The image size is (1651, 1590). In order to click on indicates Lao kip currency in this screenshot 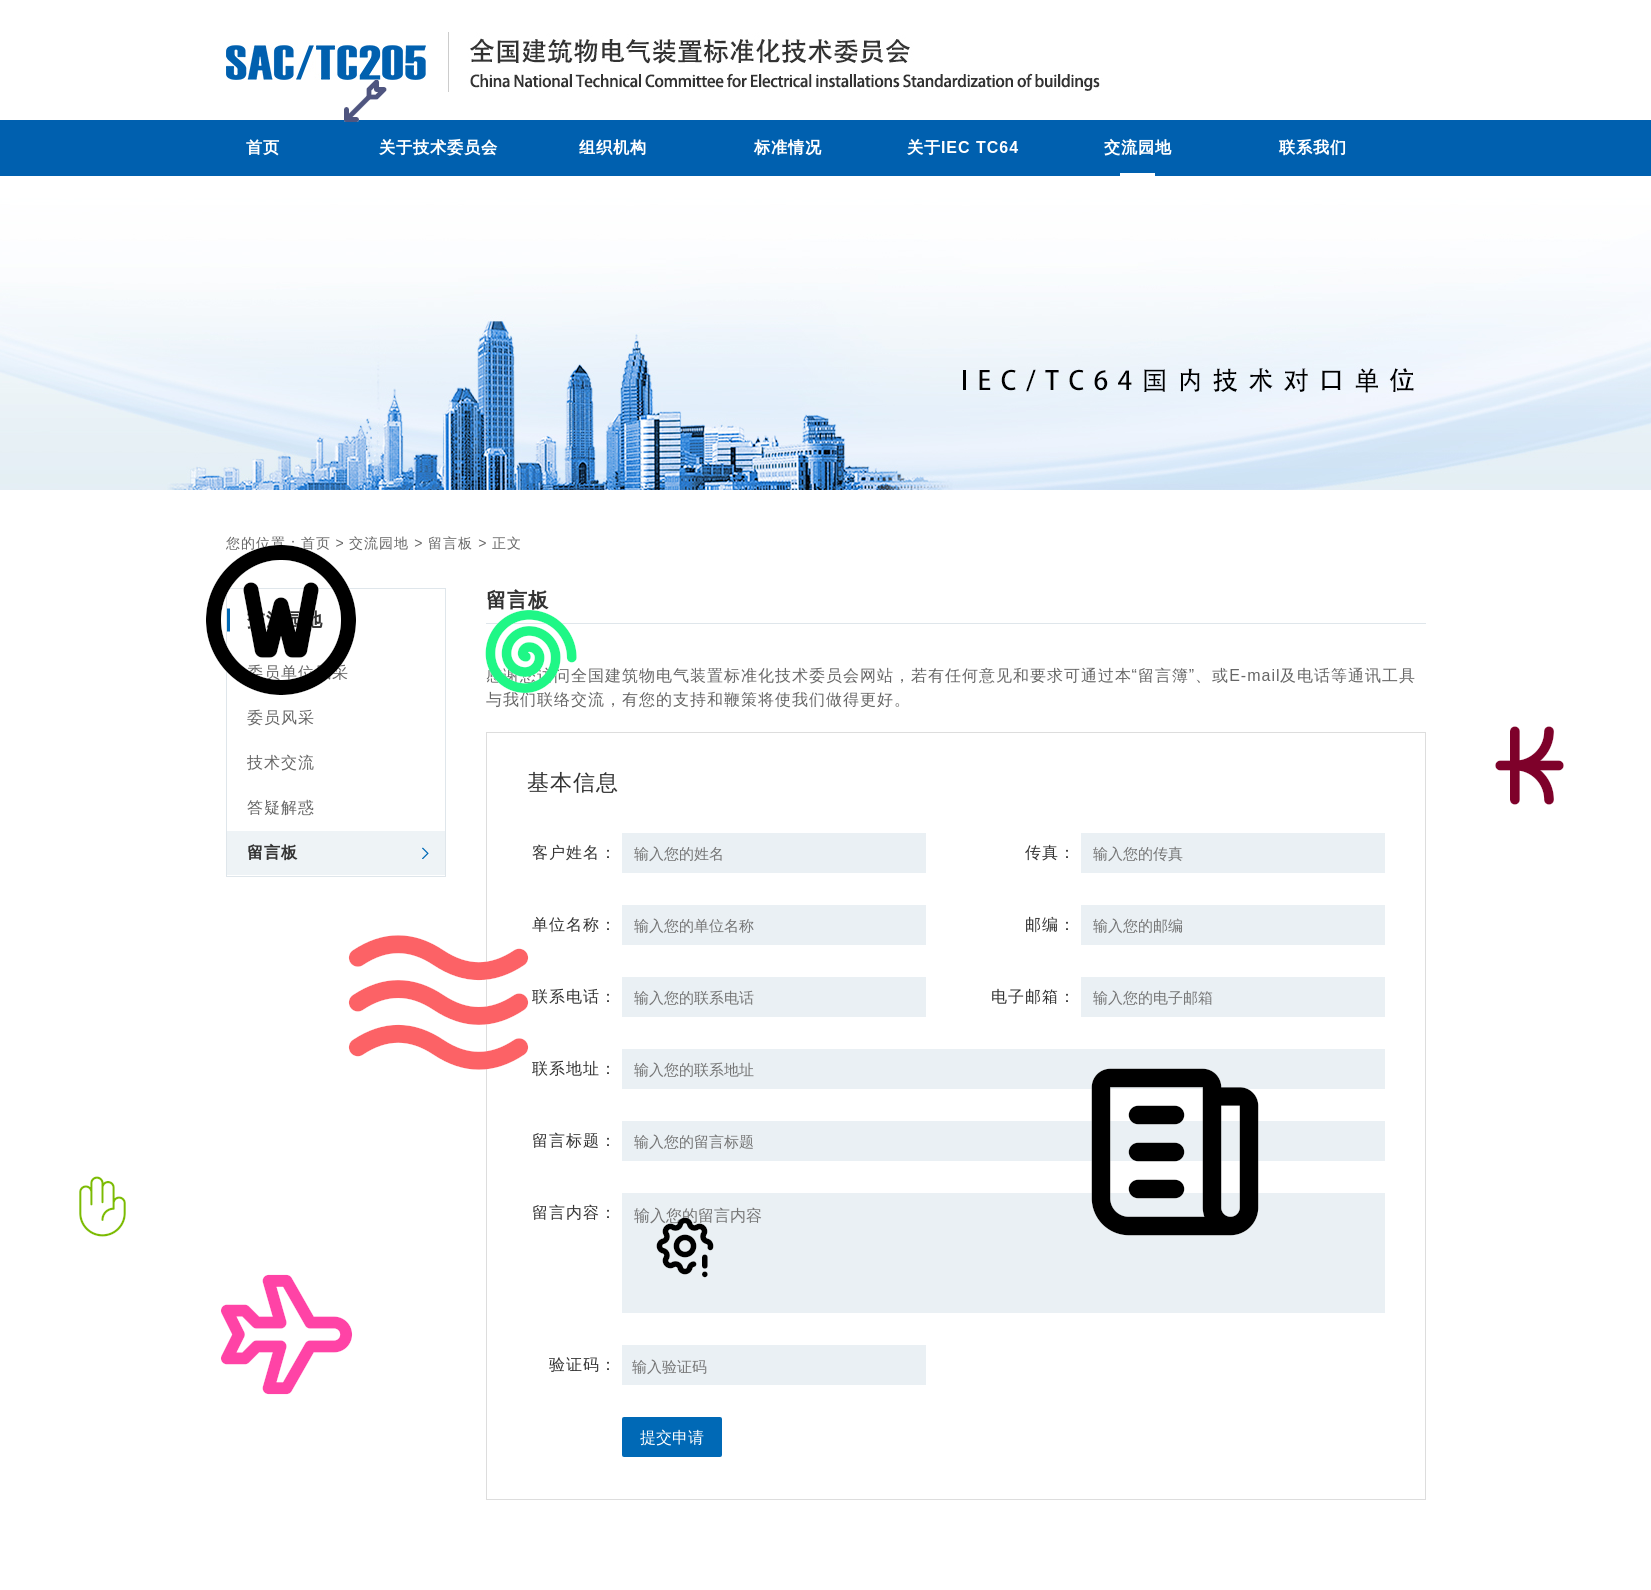, I will do `click(1529, 765)`.